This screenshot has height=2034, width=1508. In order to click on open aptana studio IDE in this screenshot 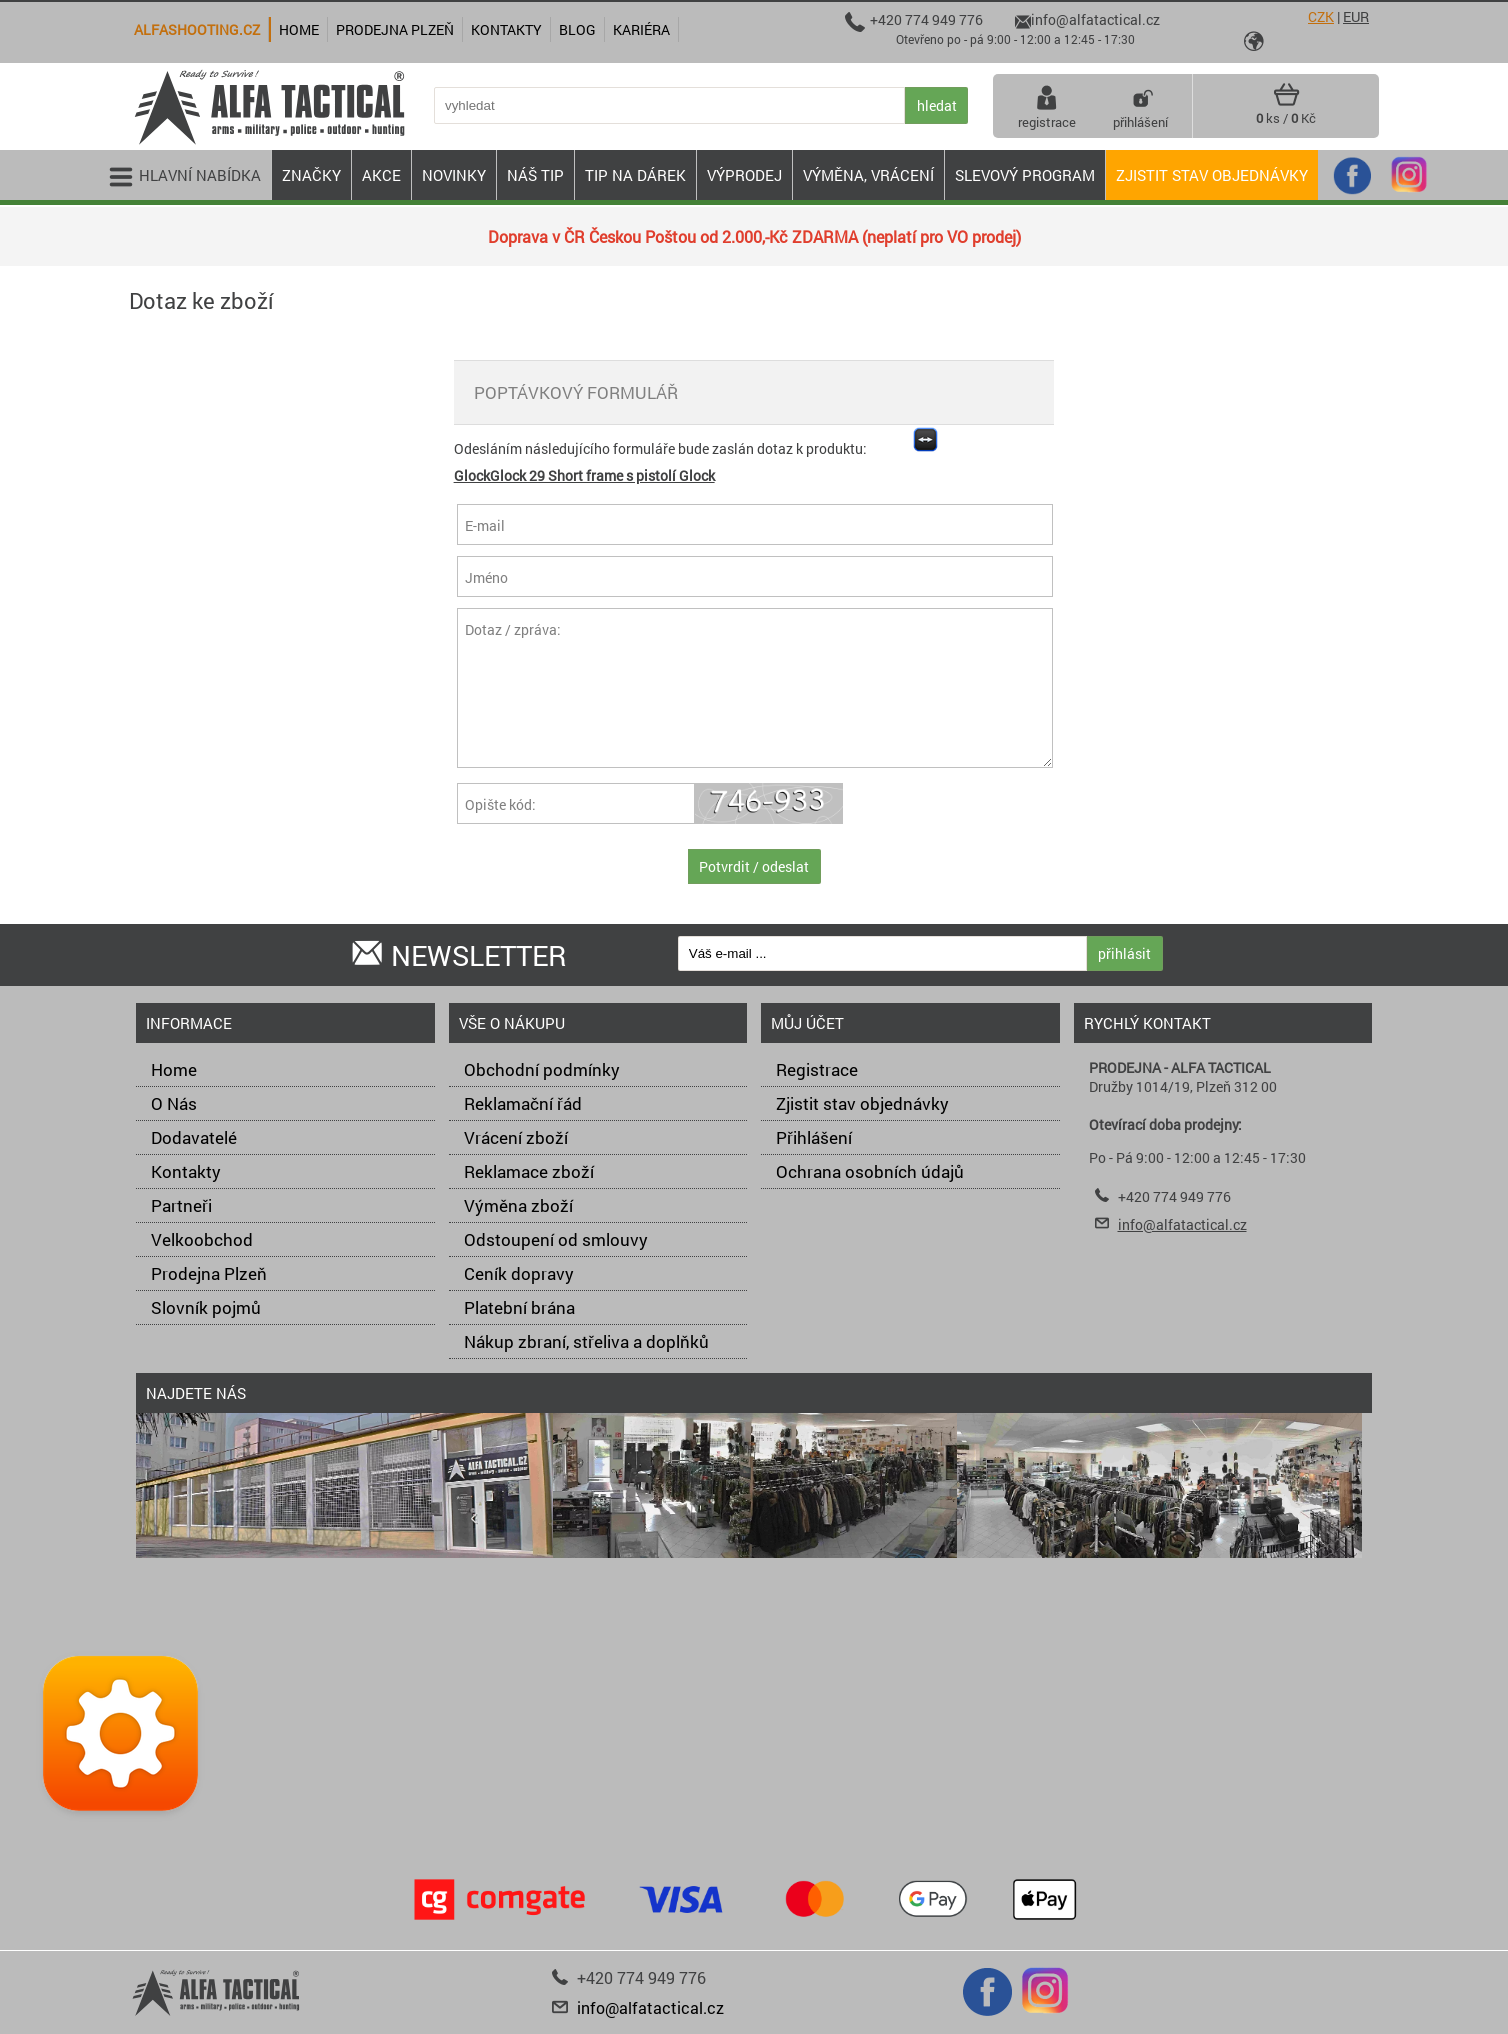, I will do `click(120, 1733)`.